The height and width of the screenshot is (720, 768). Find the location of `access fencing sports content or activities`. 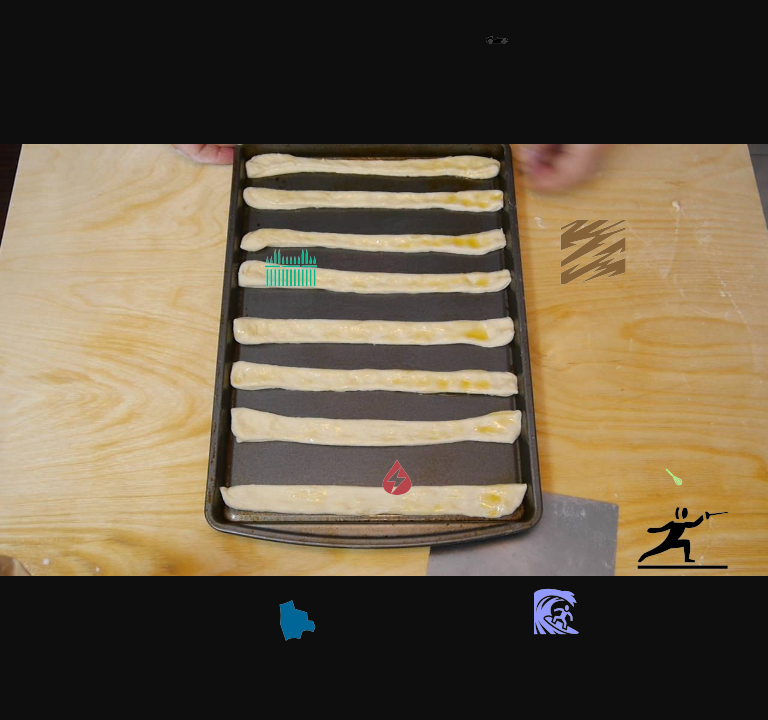

access fencing sports content or activities is located at coordinates (683, 538).